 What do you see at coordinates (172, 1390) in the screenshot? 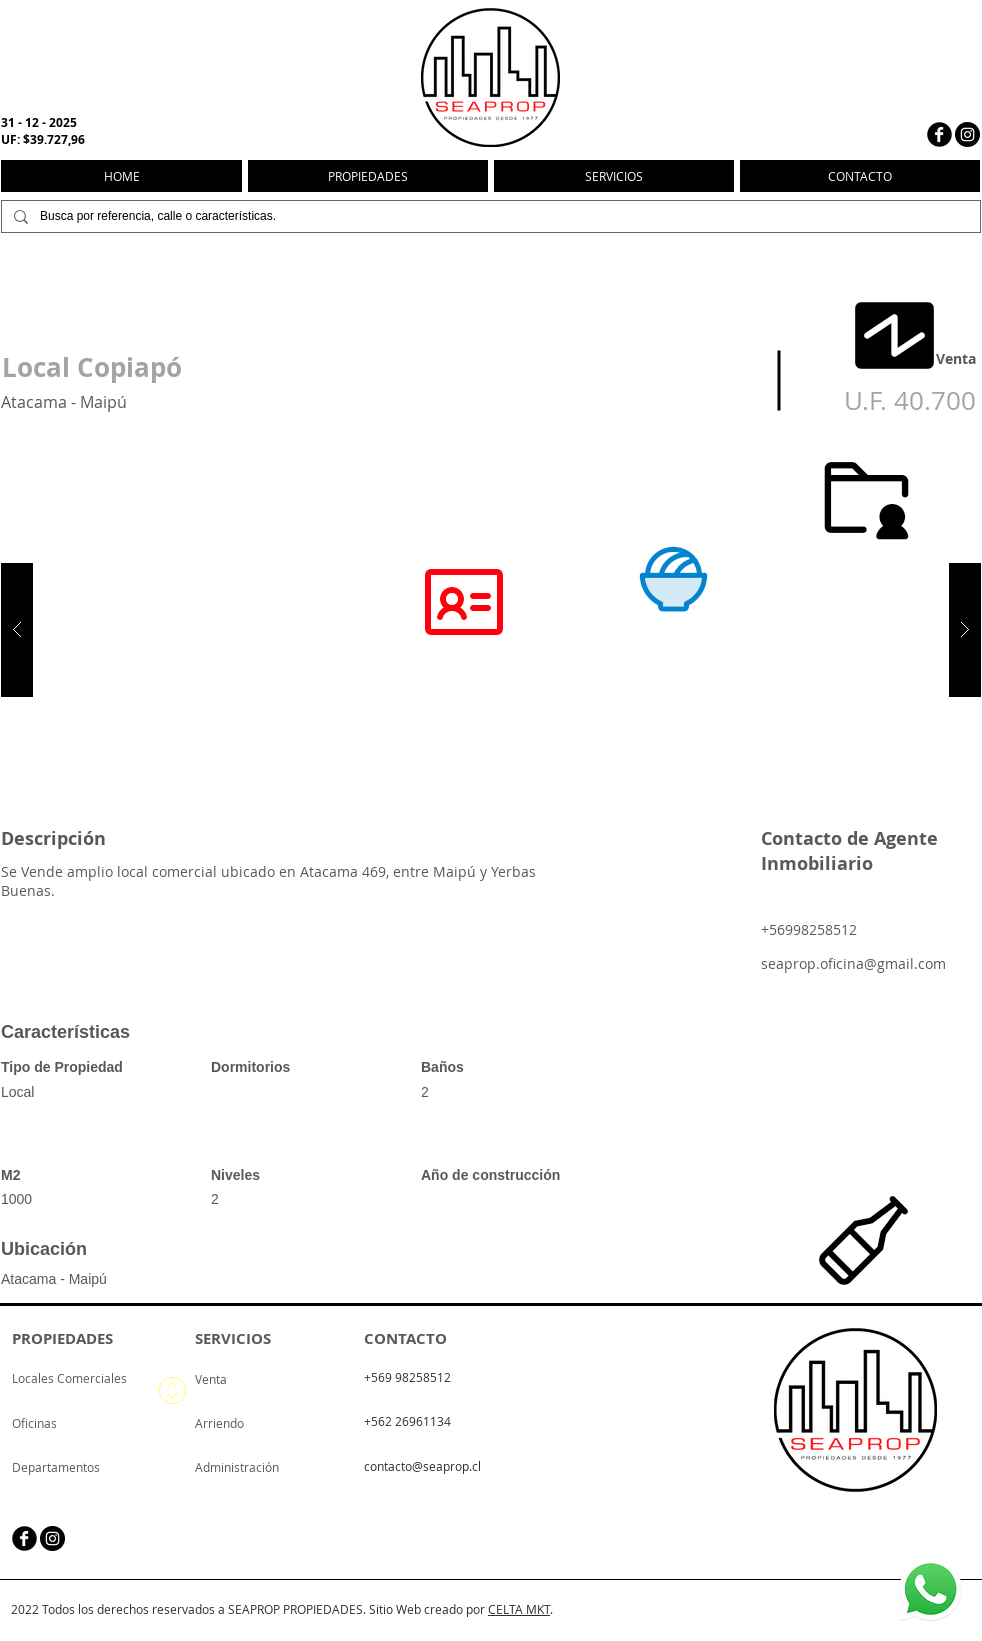
I see `expand or collapse content` at bounding box center [172, 1390].